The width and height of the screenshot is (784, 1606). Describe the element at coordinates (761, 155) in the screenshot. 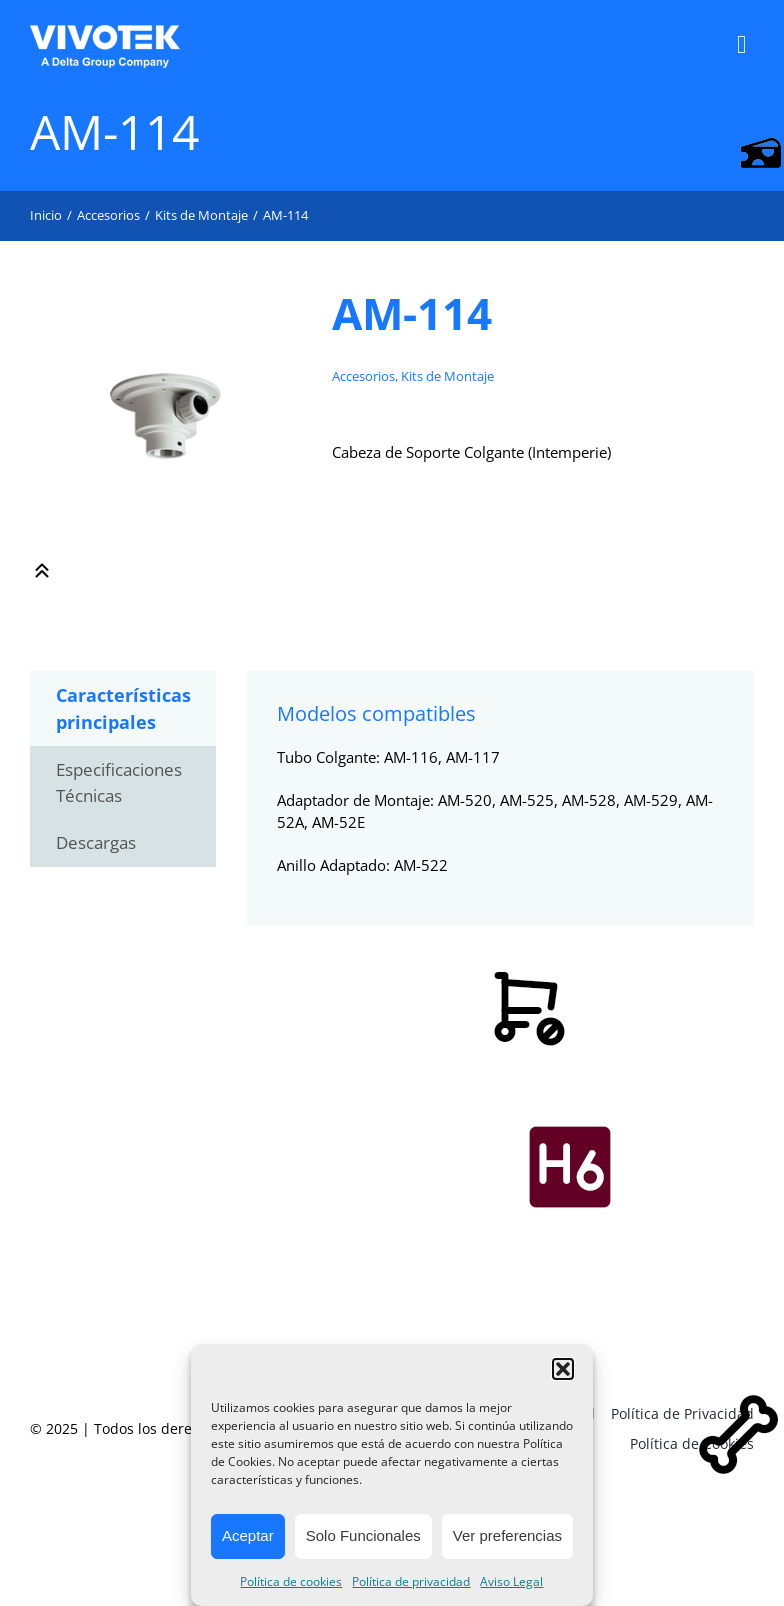

I see `indicates dairy or cheese-related content` at that location.